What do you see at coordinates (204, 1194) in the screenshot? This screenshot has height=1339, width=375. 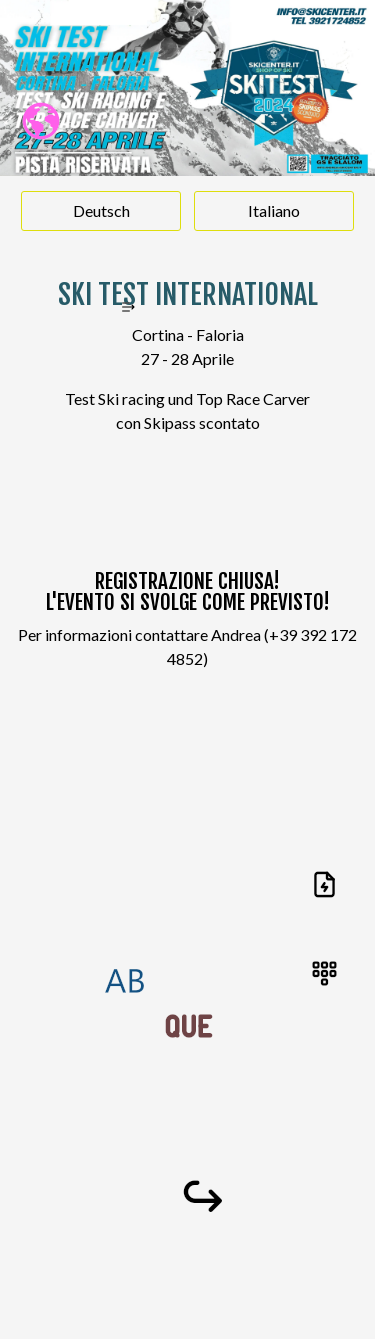 I see `go forward or navigate to next page` at bounding box center [204, 1194].